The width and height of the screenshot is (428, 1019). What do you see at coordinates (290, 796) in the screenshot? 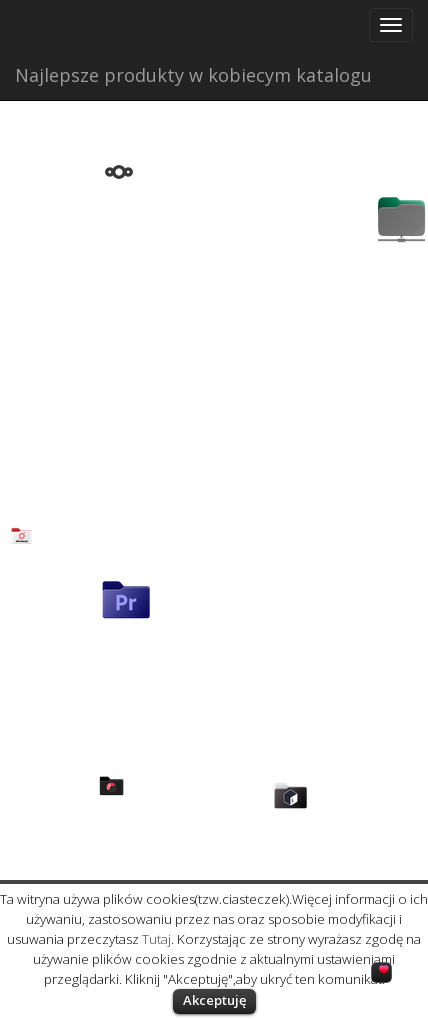
I see `open folder containing bash scripts` at bounding box center [290, 796].